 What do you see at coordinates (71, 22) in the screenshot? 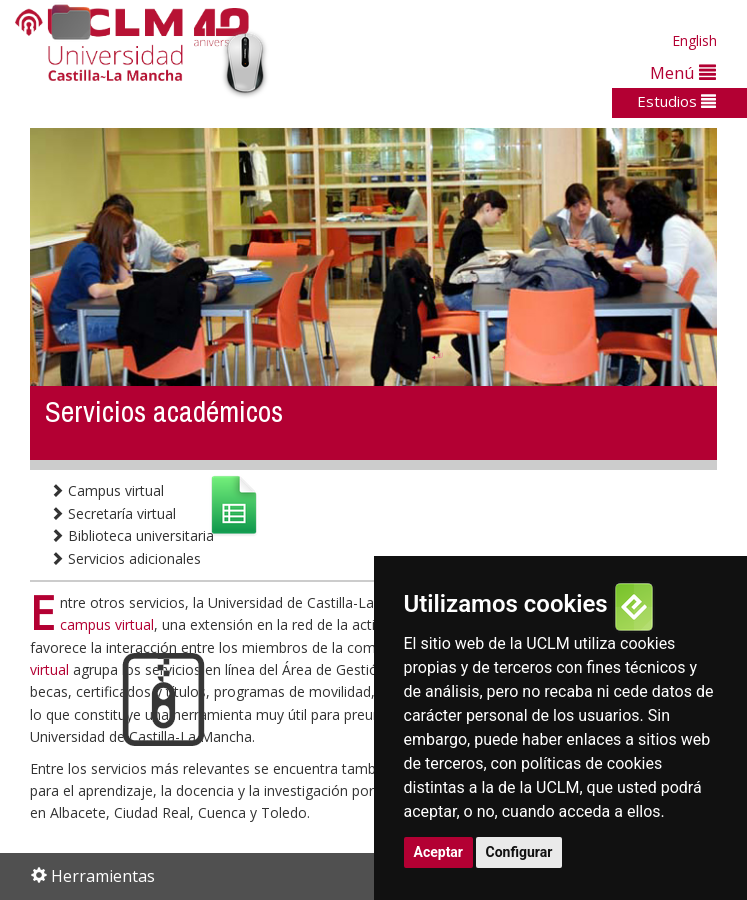
I see `open file folder` at bounding box center [71, 22].